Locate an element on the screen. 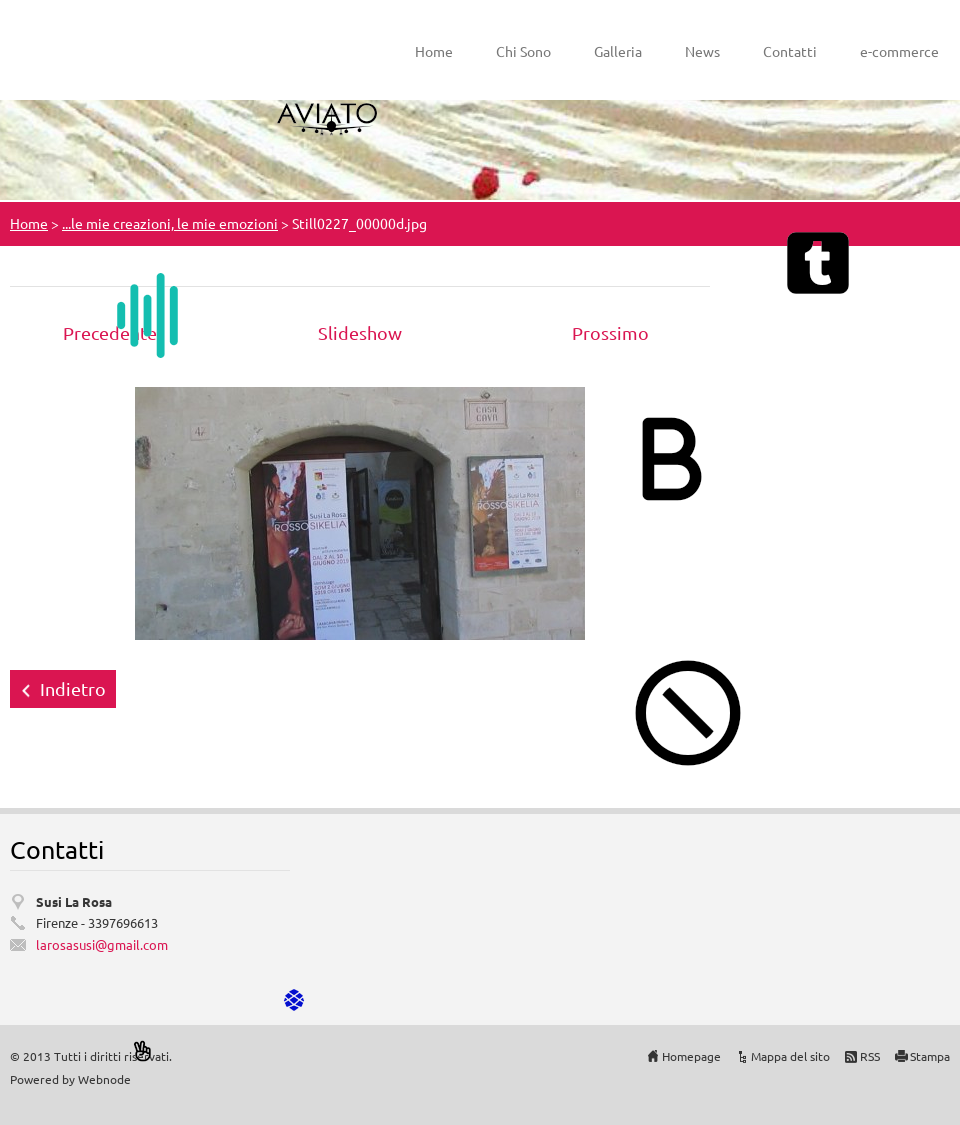 This screenshot has height=1125, width=960. open clyp audio sharing platform is located at coordinates (147, 315).